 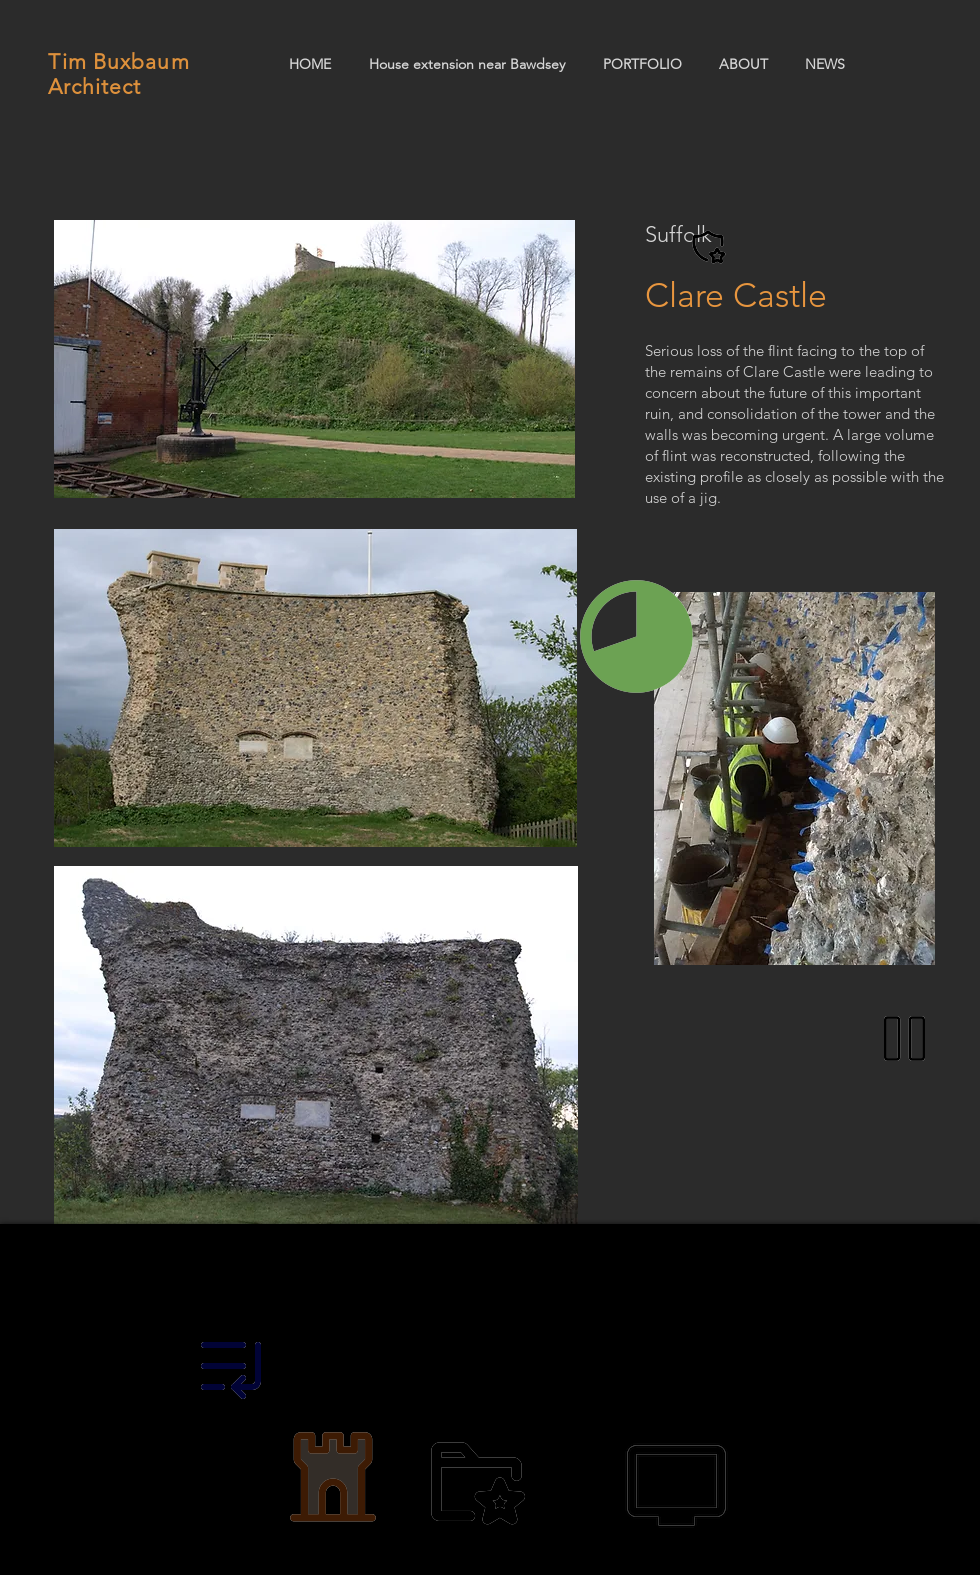 I want to click on access castle or fortress-themed game content, so click(x=333, y=1475).